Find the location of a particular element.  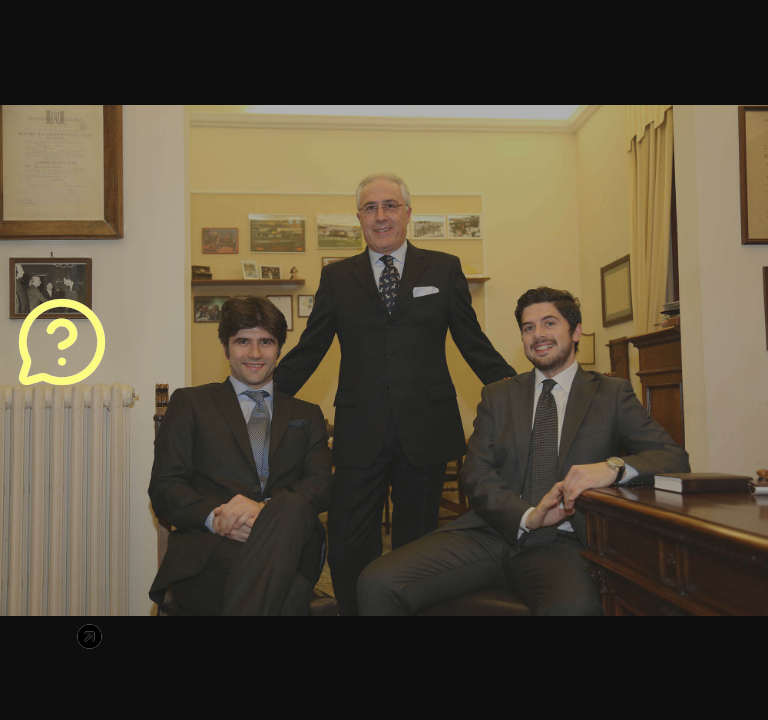

access help or support chat is located at coordinates (62, 342).